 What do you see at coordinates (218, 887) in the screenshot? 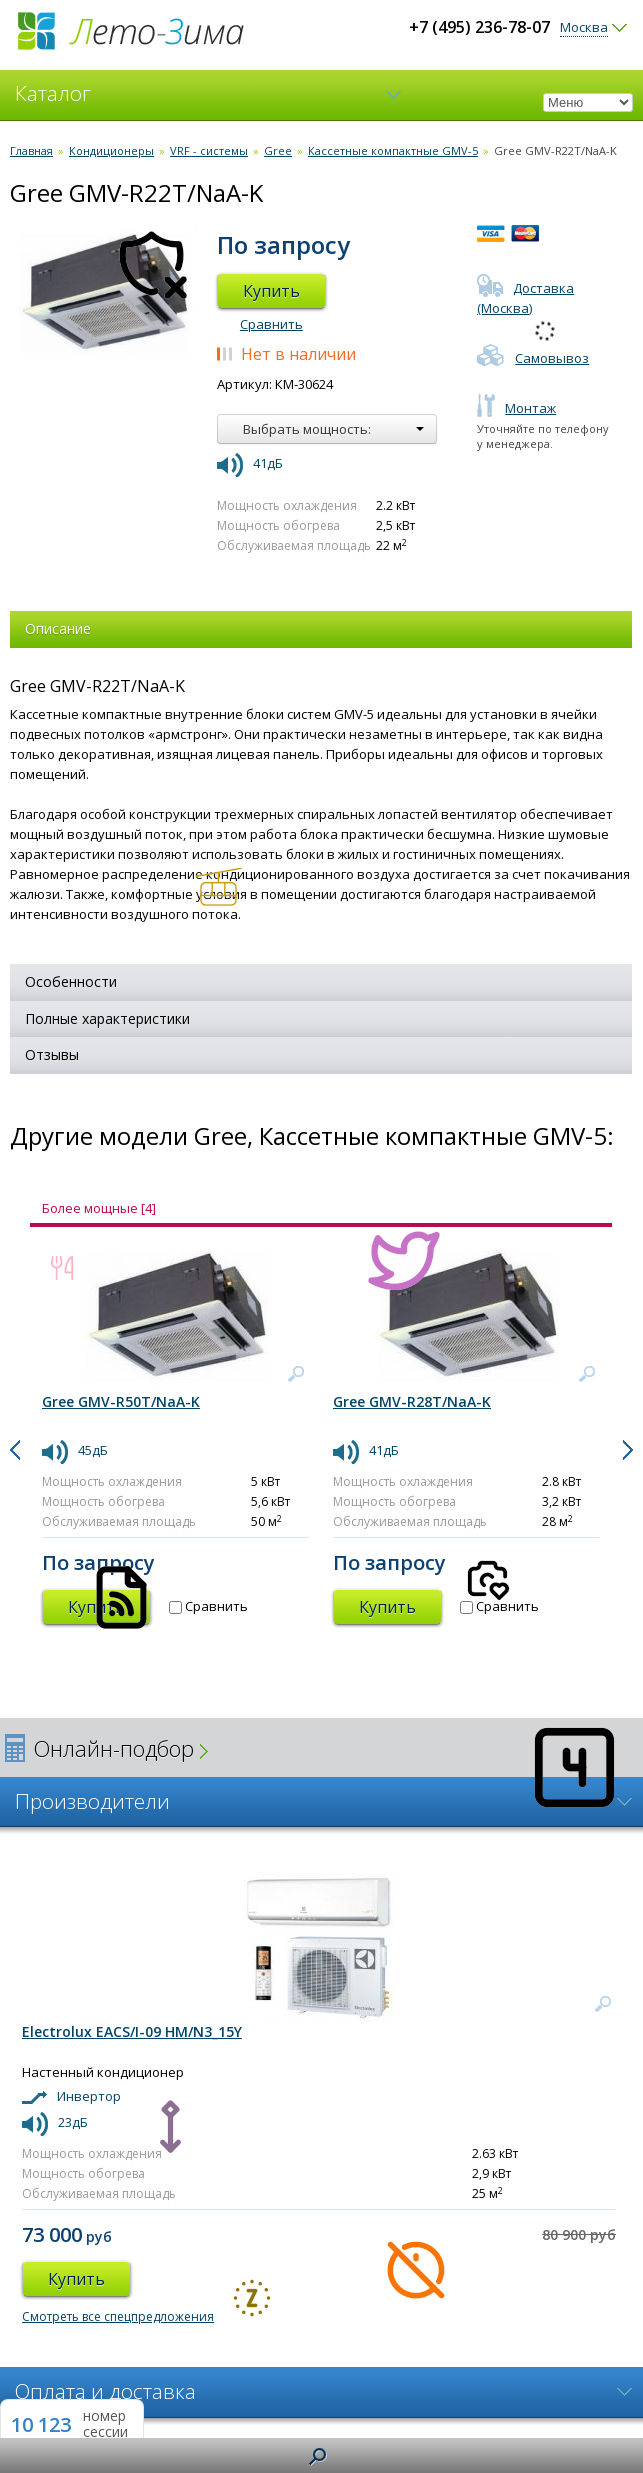
I see `access cable car or gondola transit options` at bounding box center [218, 887].